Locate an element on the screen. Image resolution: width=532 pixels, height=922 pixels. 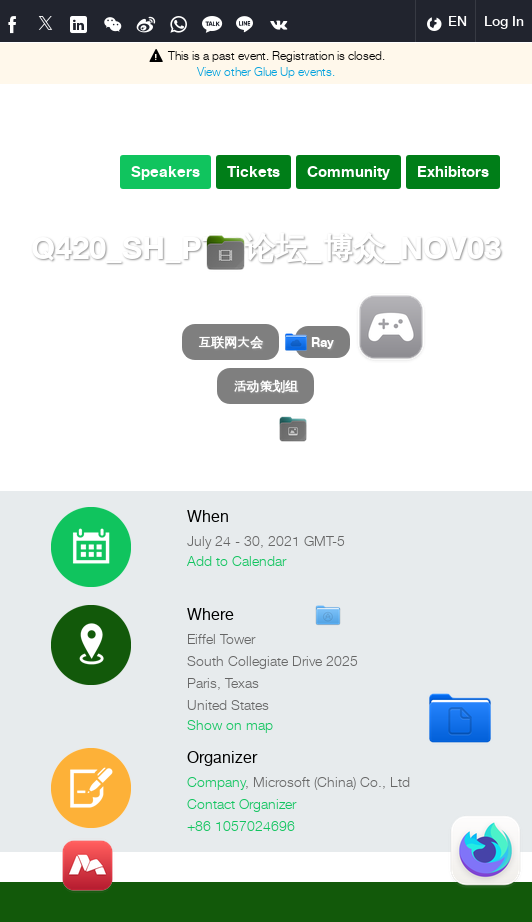
open your documents folder is located at coordinates (460, 718).